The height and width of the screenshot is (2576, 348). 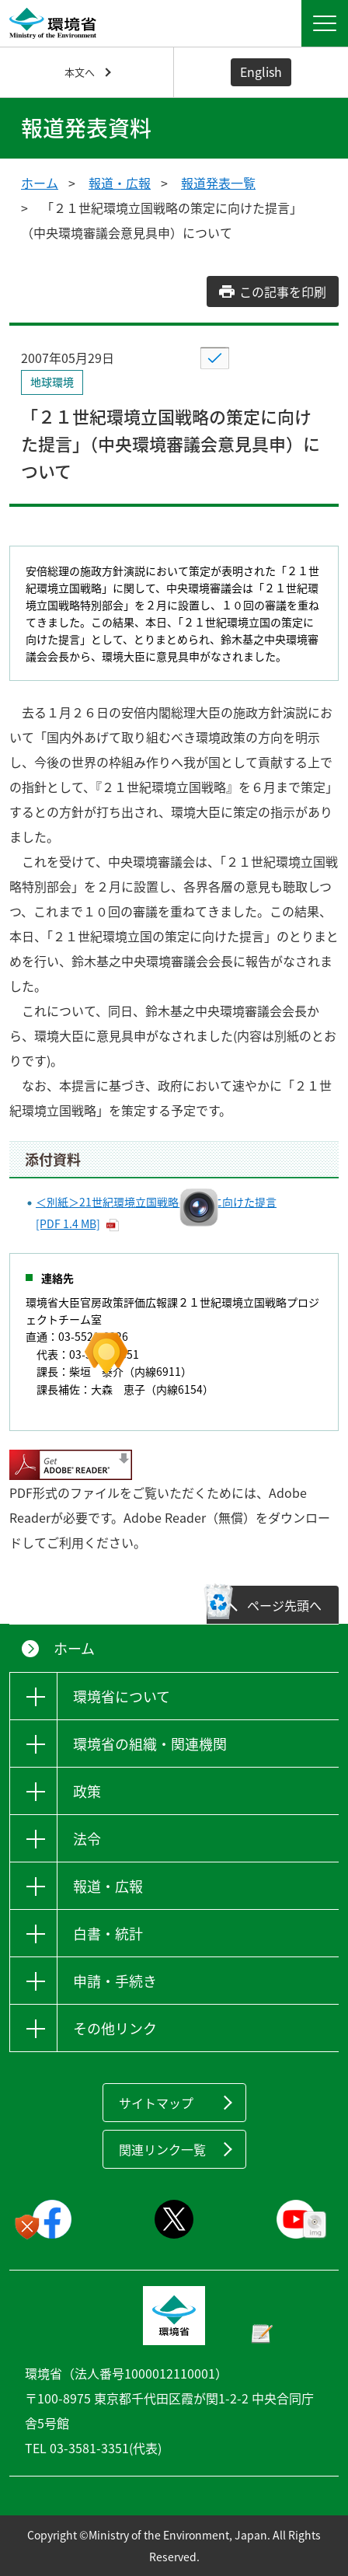 What do you see at coordinates (106, 1352) in the screenshot?
I see `open field service management app` at bounding box center [106, 1352].